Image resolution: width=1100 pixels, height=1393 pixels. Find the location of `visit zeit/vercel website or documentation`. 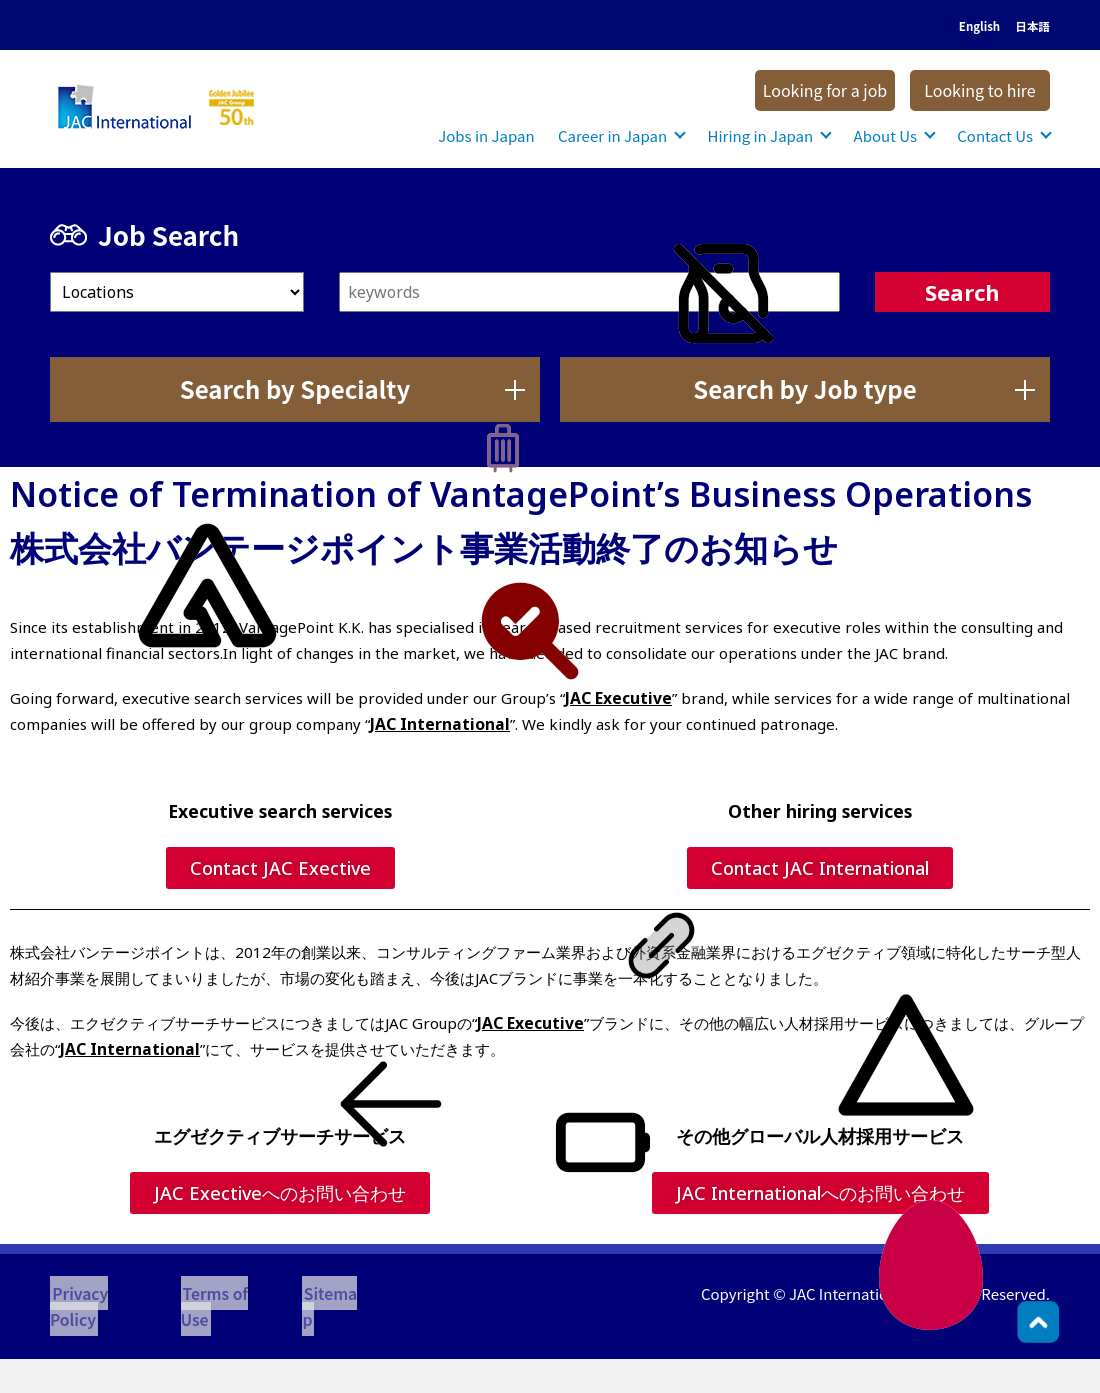

visit zeit/vercel website or documentation is located at coordinates (906, 1055).